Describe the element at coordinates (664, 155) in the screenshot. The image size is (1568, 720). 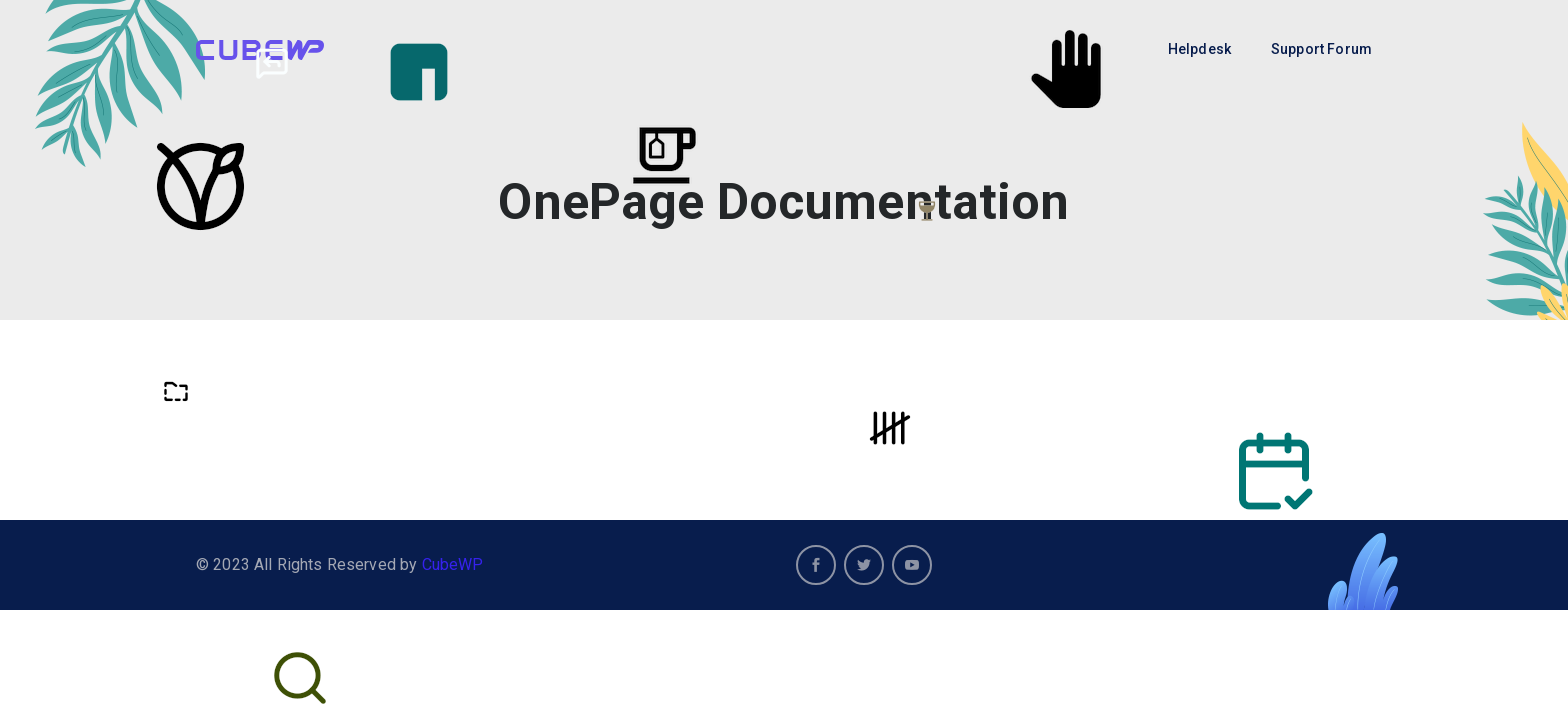
I see `access food and beverage emoji category` at that location.